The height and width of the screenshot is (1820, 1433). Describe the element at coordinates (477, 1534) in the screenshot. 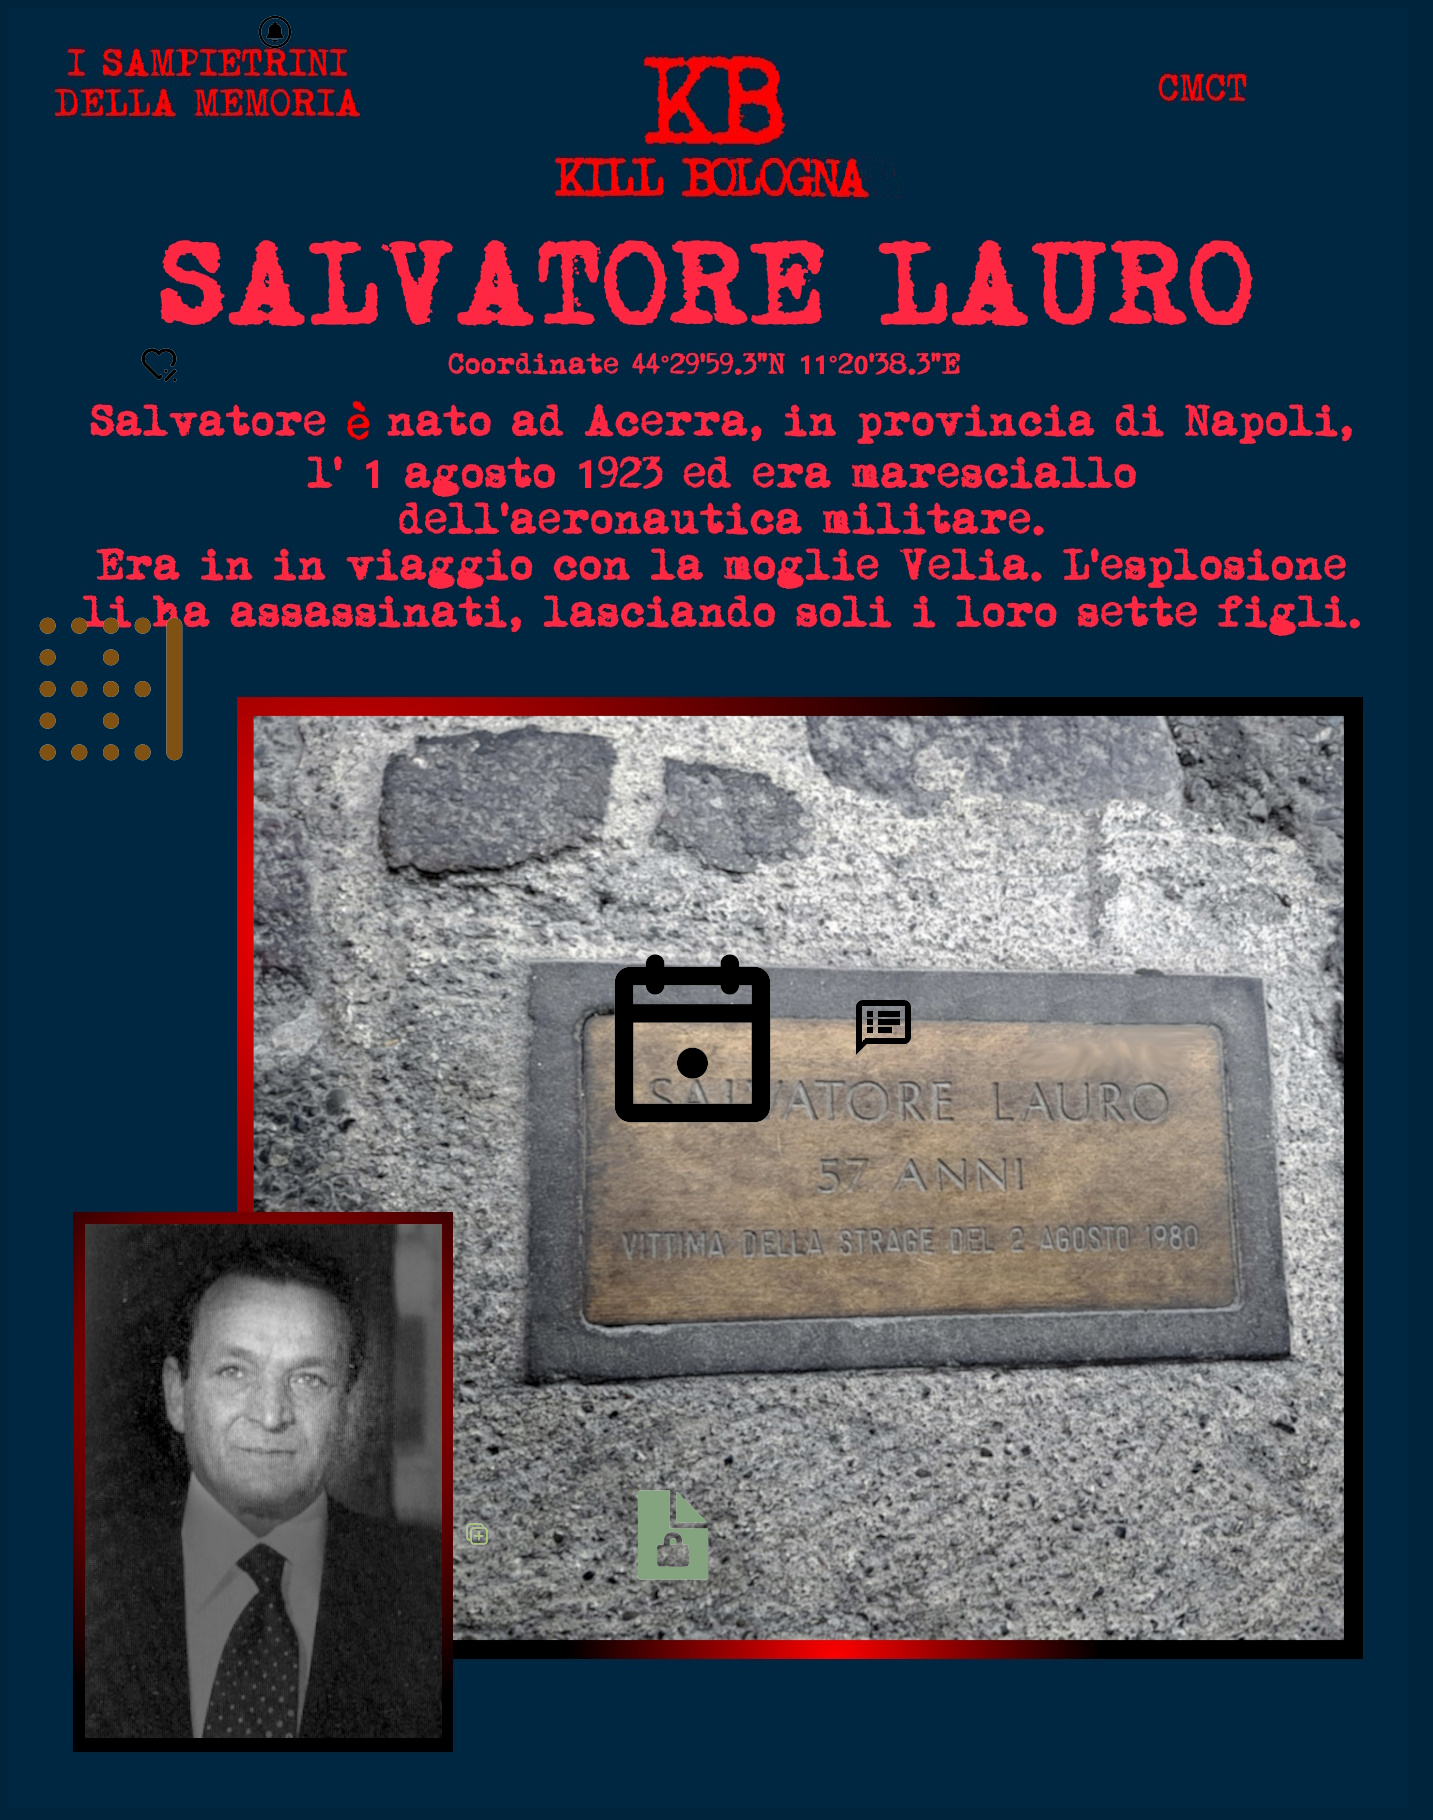

I see `duplicate or copy an item` at that location.